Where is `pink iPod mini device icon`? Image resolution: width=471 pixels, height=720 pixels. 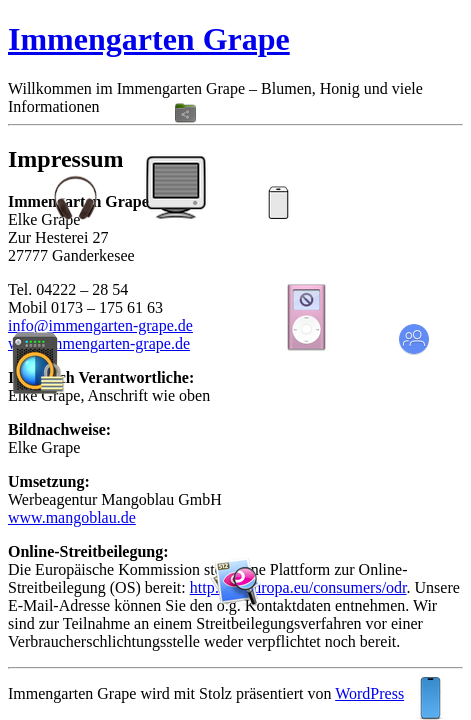
pink iPod mini device icon is located at coordinates (306, 317).